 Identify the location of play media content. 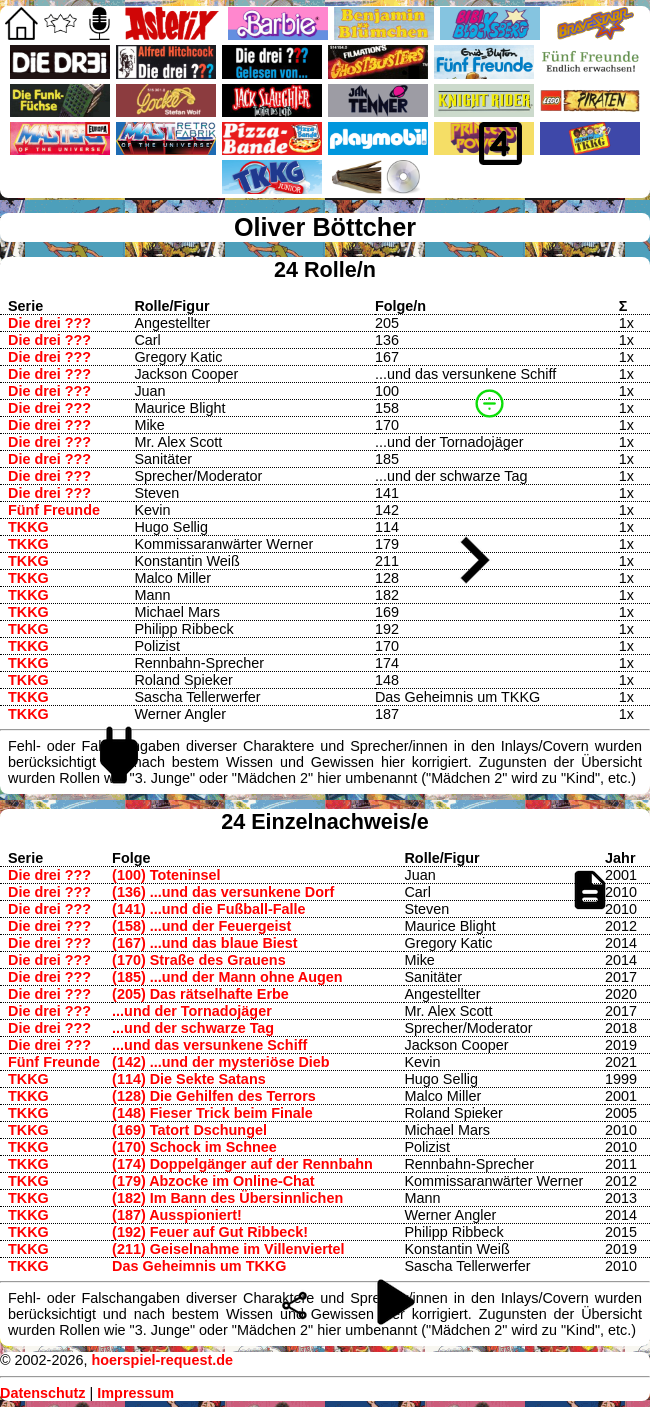
(392, 1302).